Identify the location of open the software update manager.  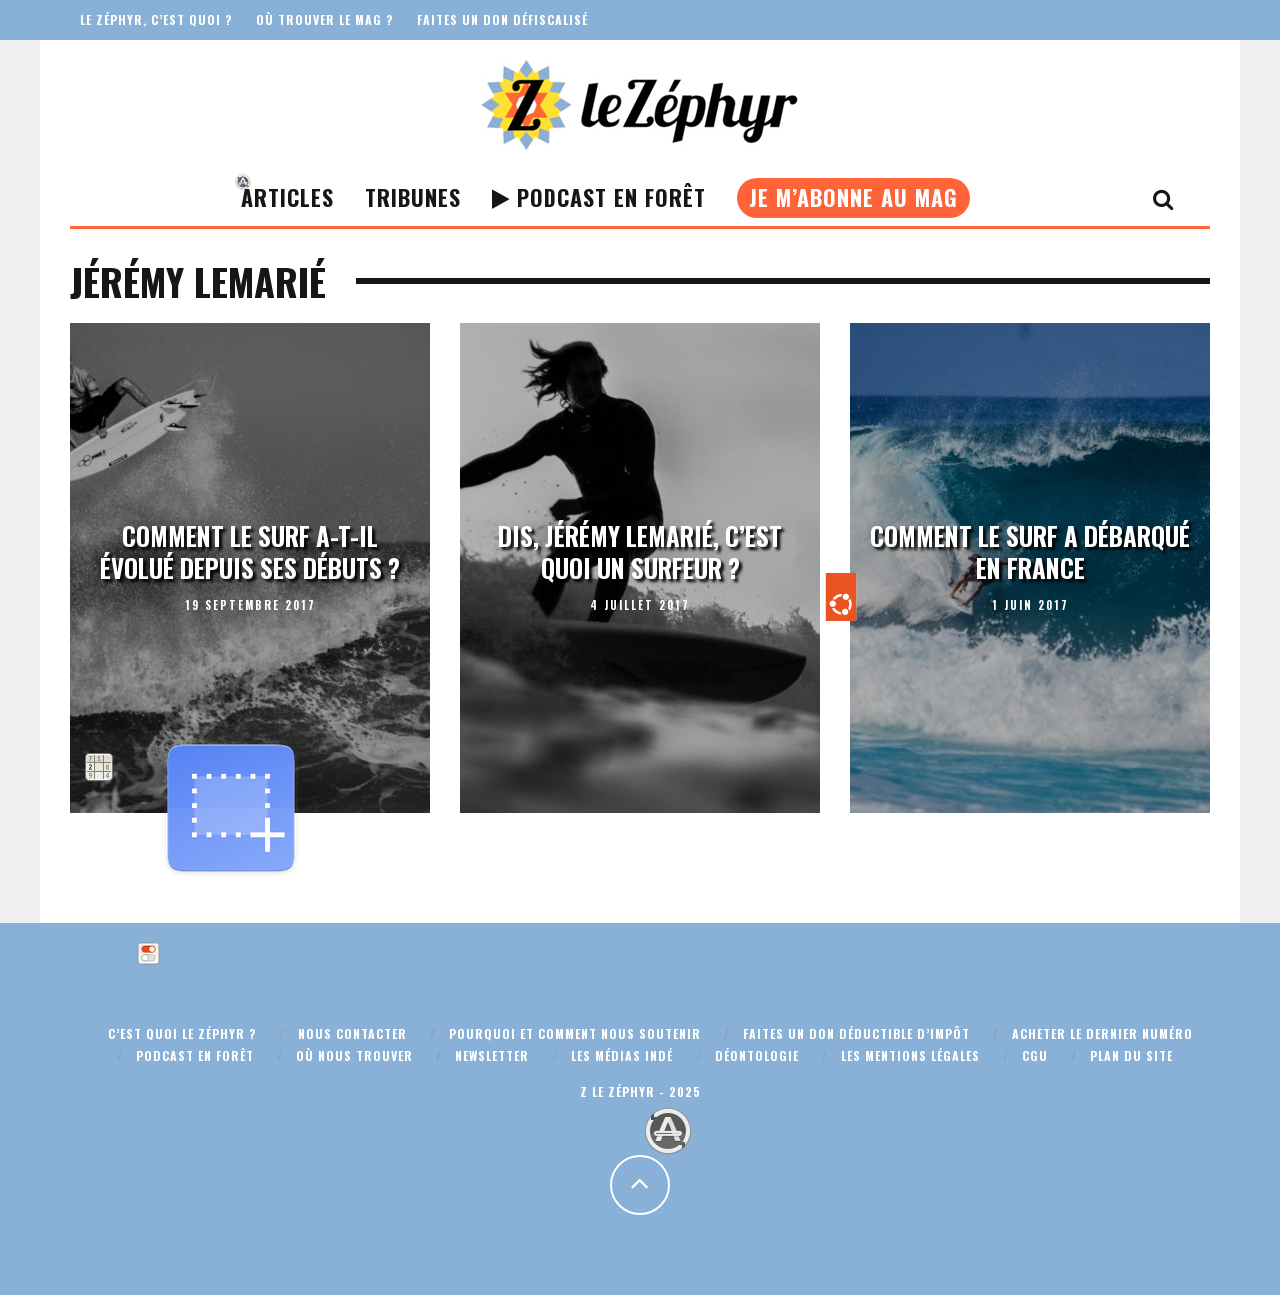
(243, 182).